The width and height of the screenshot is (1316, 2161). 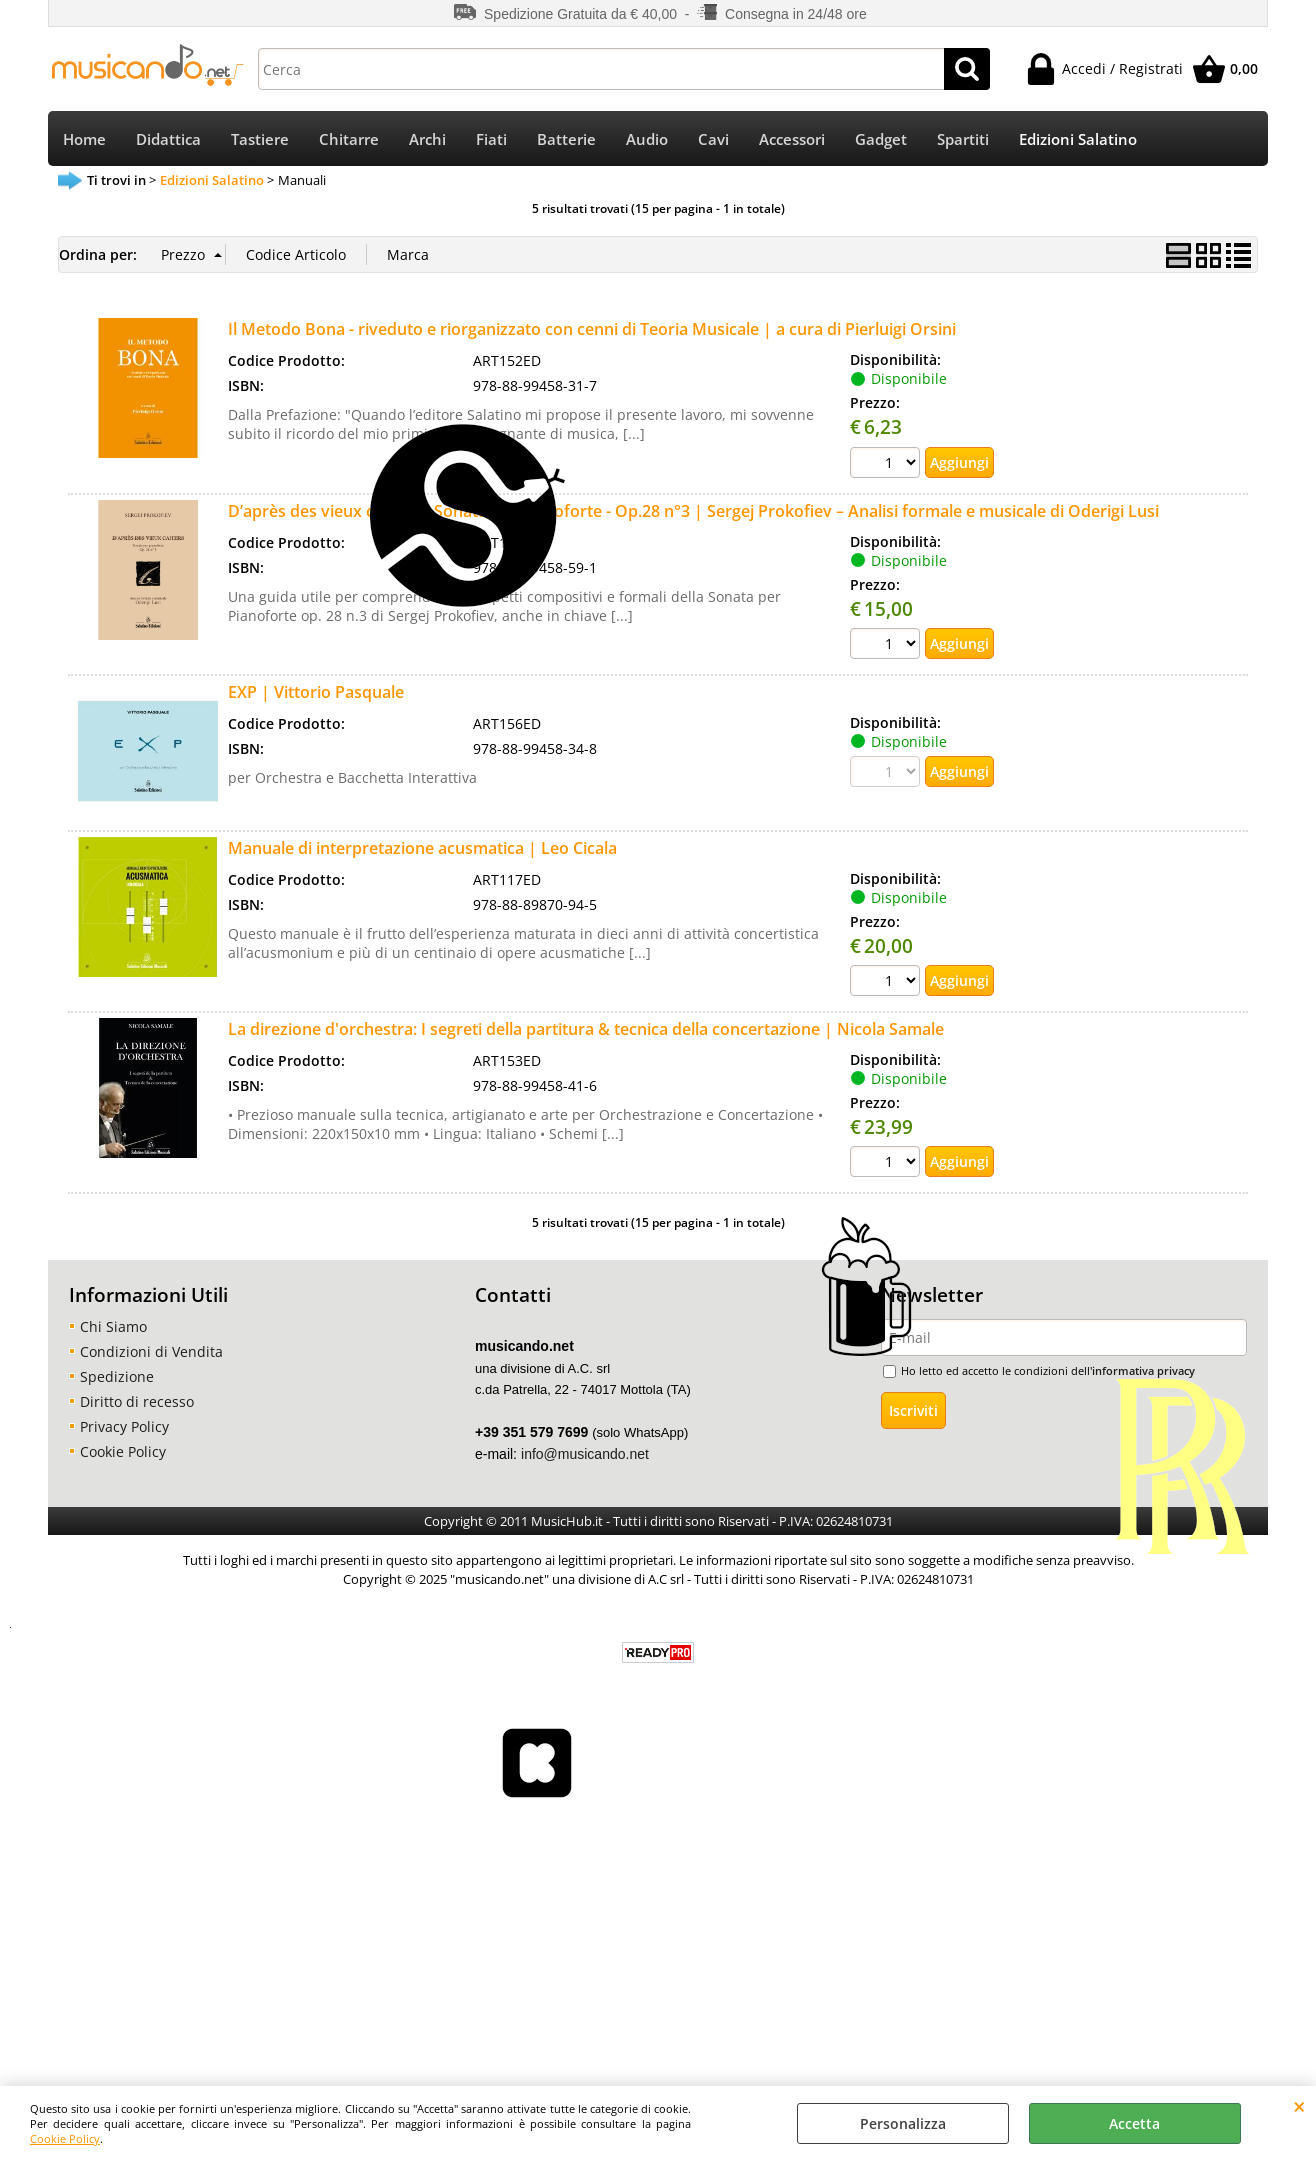 What do you see at coordinates (467, 515) in the screenshot?
I see `scipy python library logo` at bounding box center [467, 515].